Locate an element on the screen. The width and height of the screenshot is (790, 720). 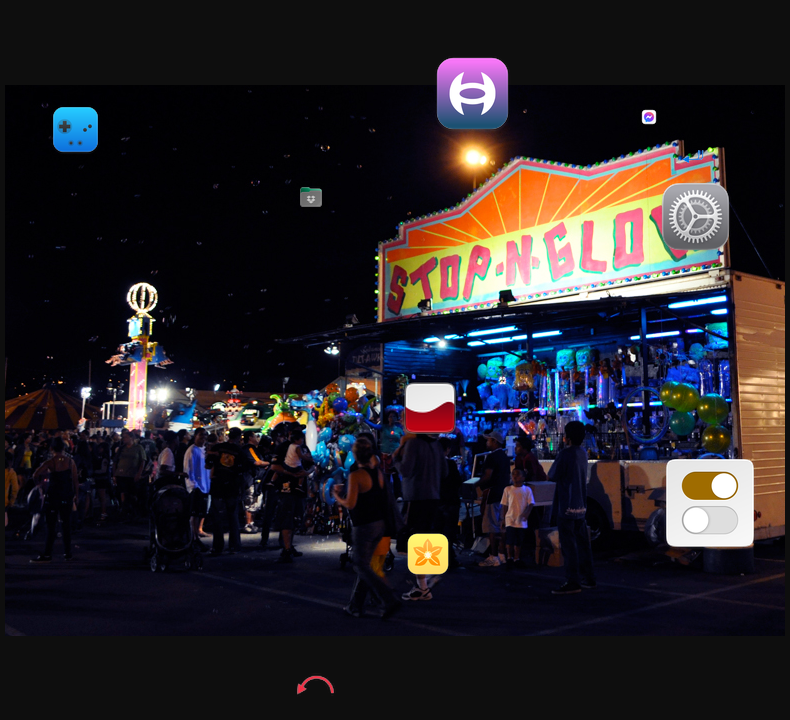
undo the last action is located at coordinates (316, 684).